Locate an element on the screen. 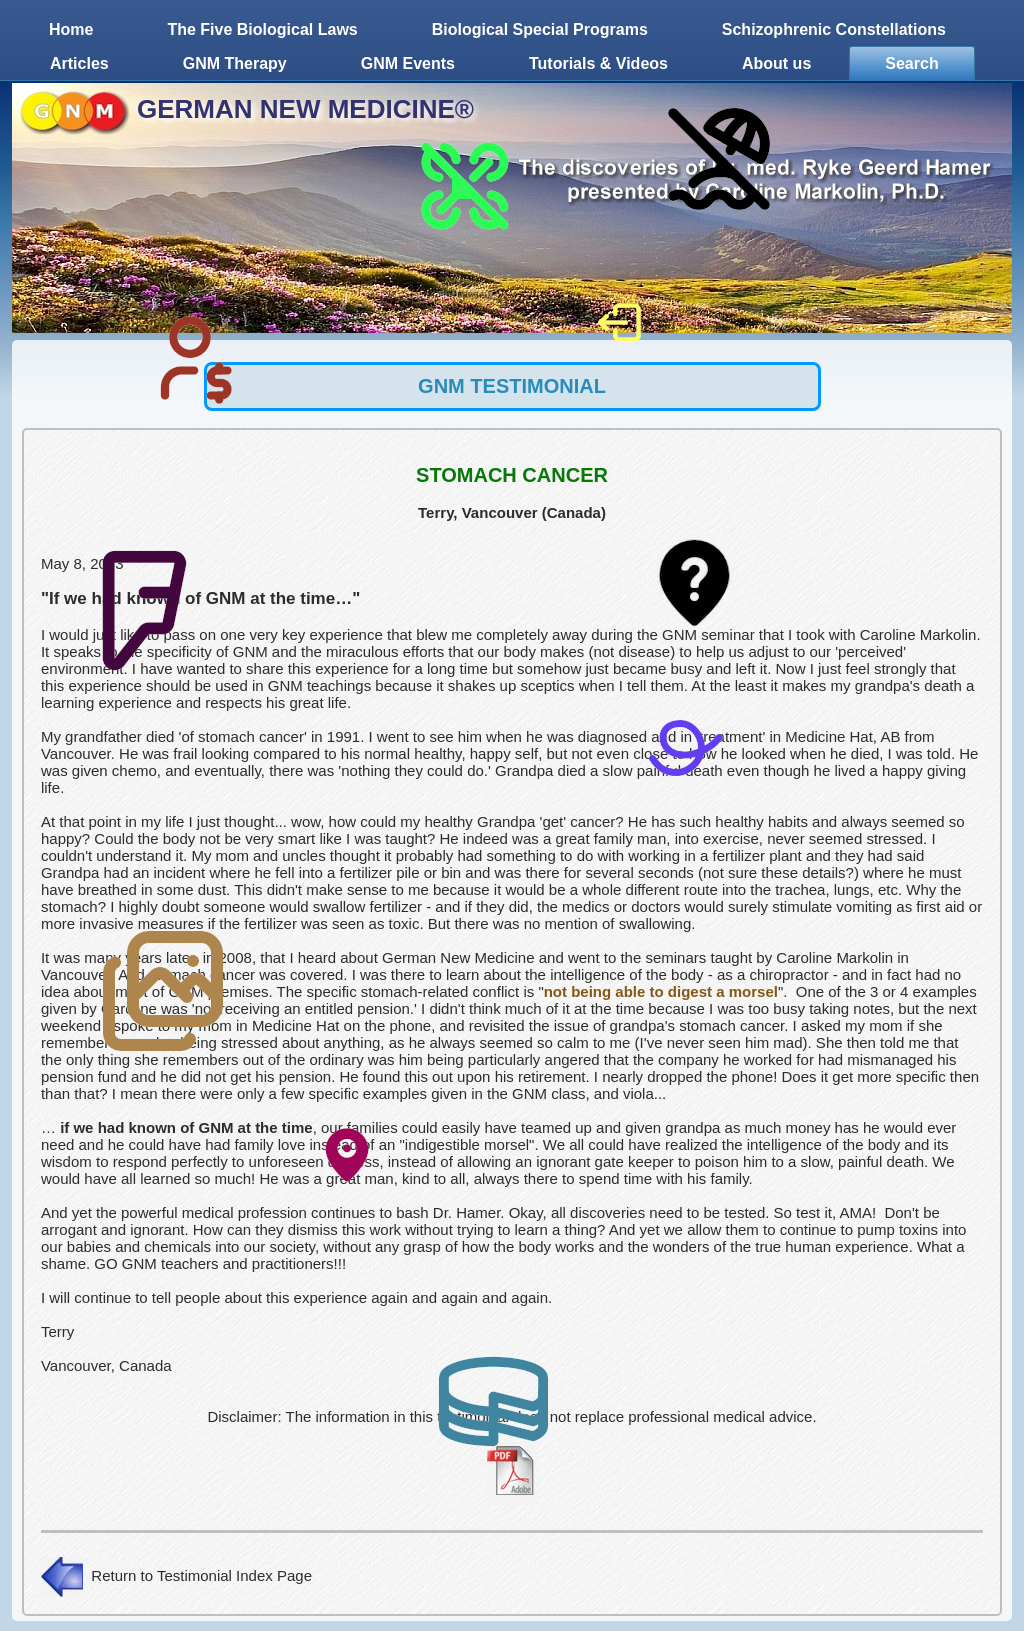 This screenshot has height=1631, width=1024. log out of your account is located at coordinates (619, 322).